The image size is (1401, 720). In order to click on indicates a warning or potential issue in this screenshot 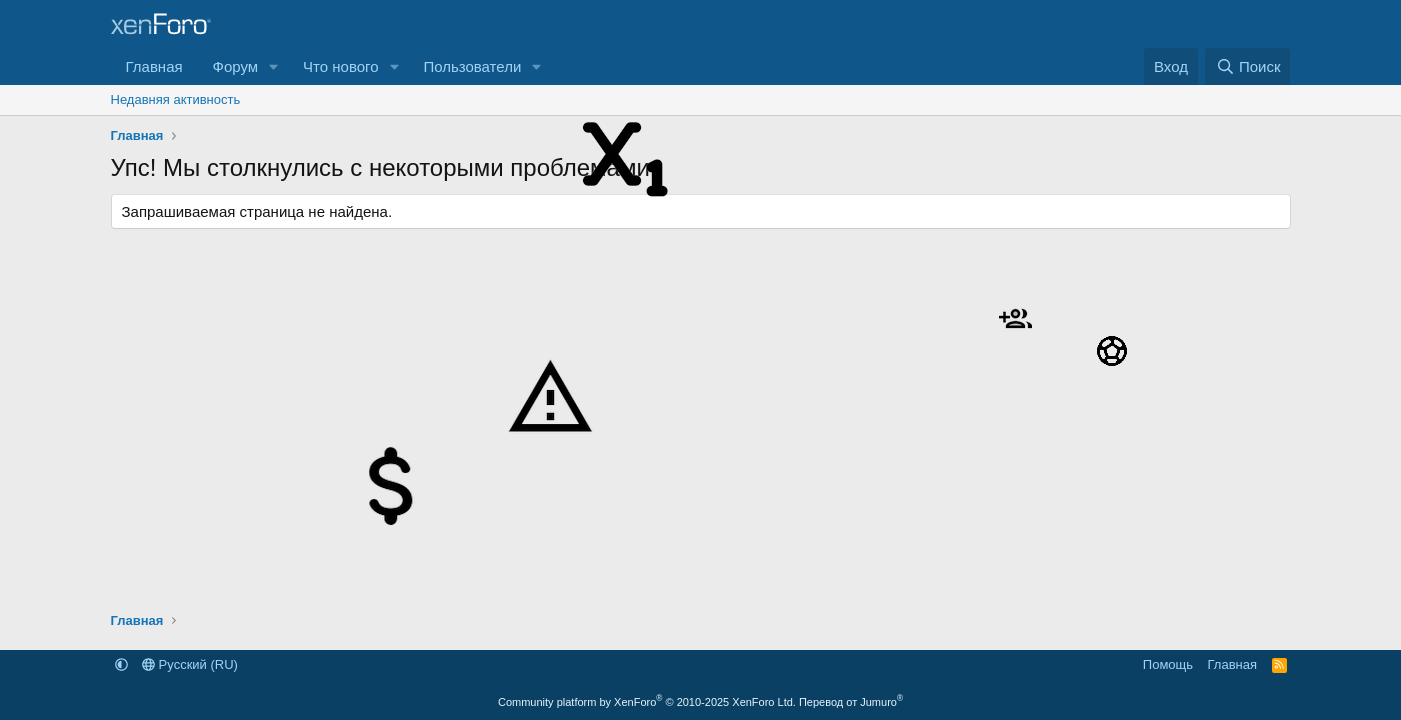, I will do `click(550, 397)`.